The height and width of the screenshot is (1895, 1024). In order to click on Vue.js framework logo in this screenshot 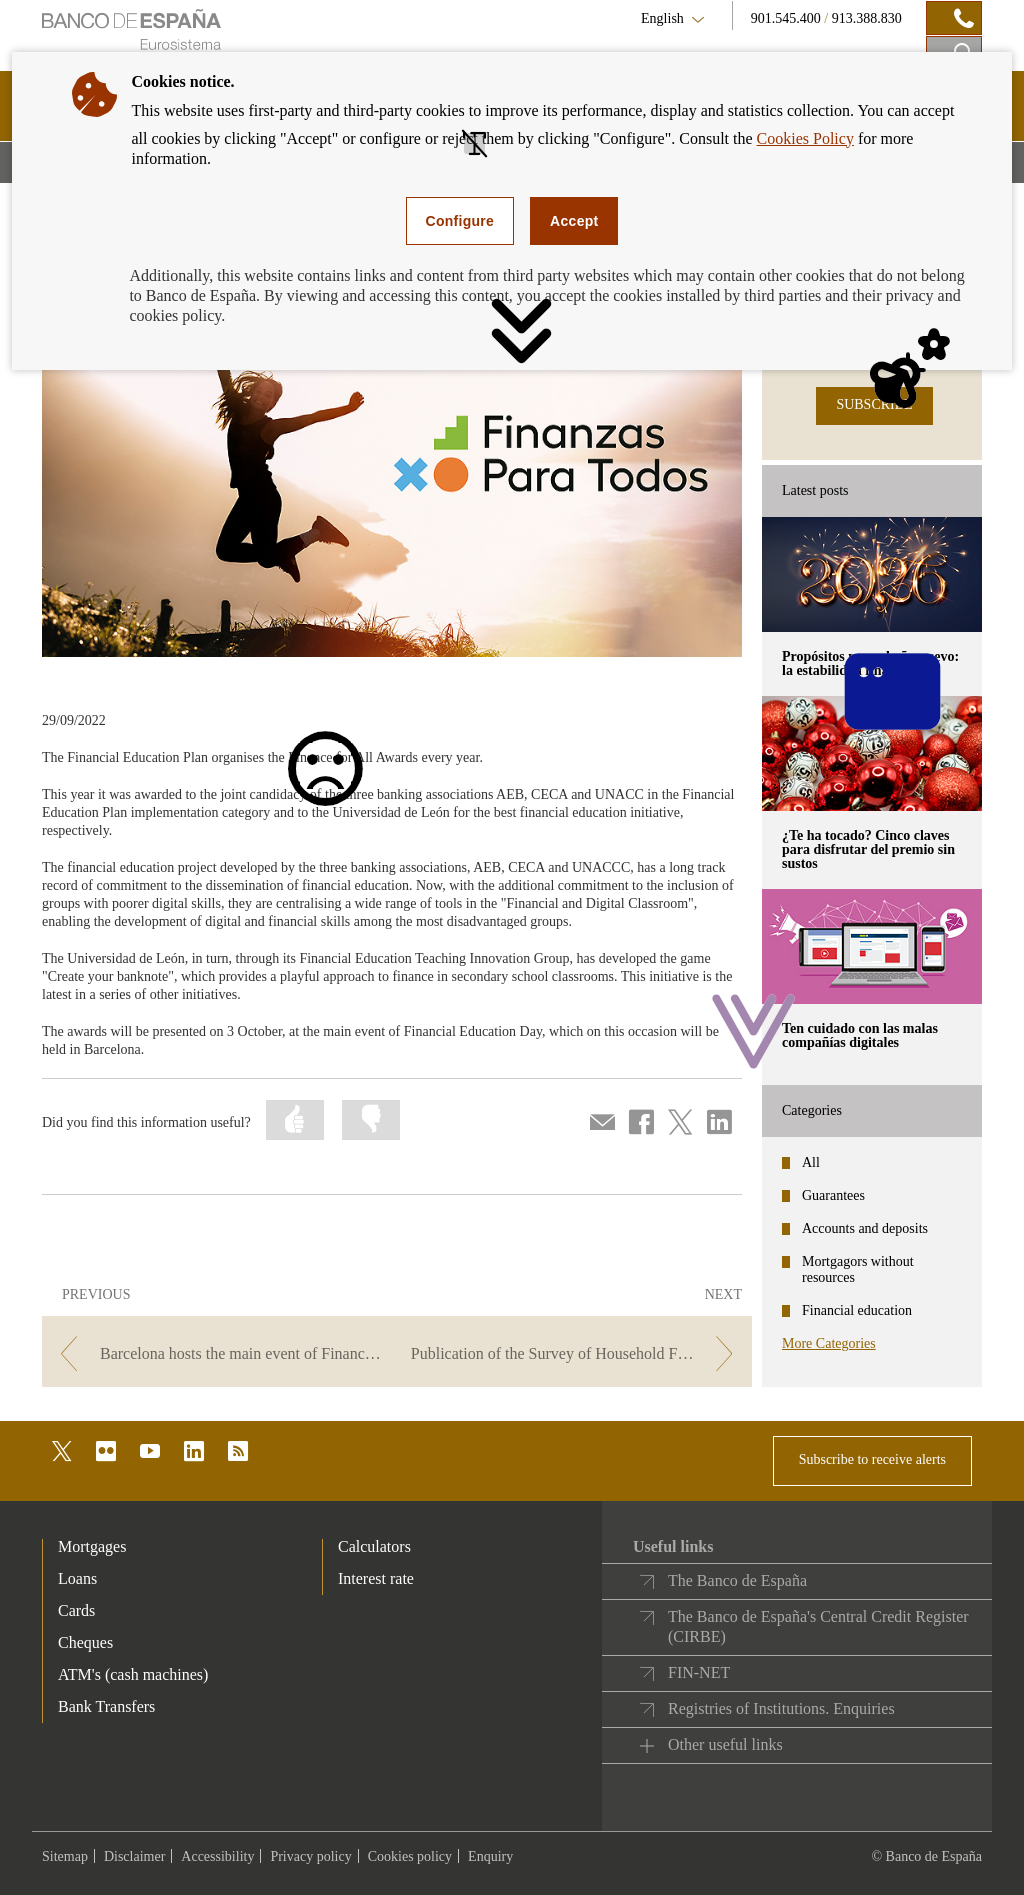, I will do `click(753, 1031)`.